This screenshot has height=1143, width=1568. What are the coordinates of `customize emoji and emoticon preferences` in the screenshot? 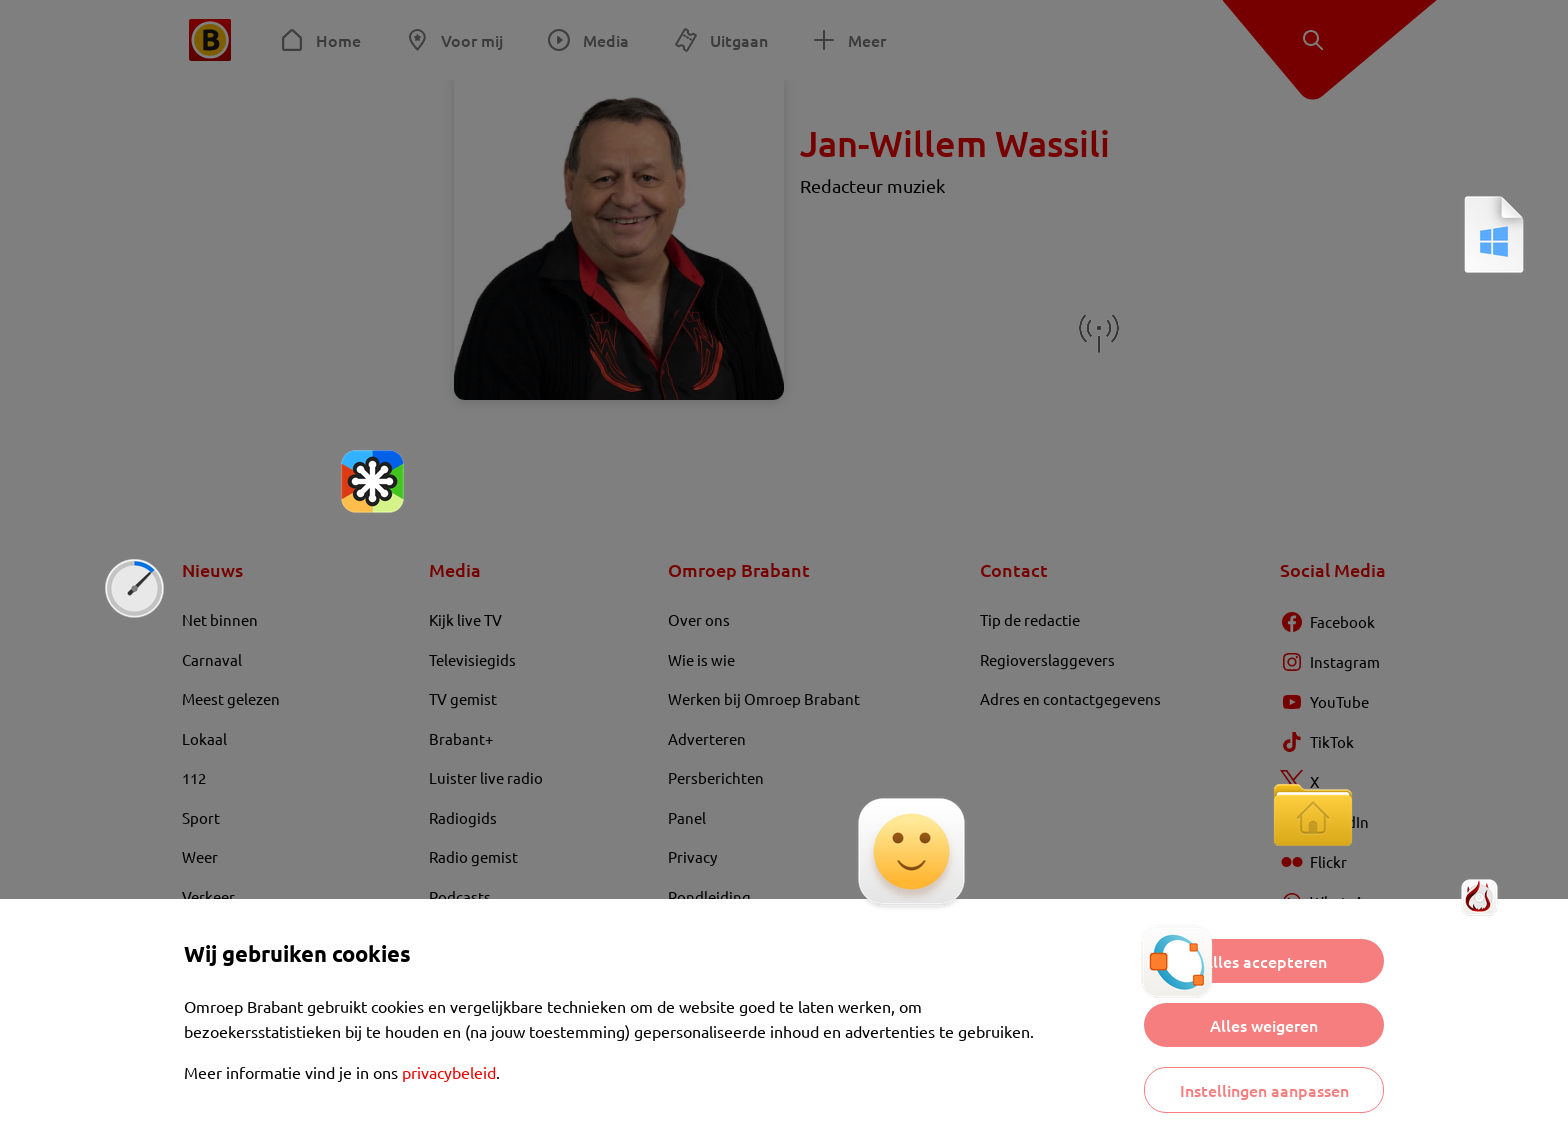 It's located at (911, 851).